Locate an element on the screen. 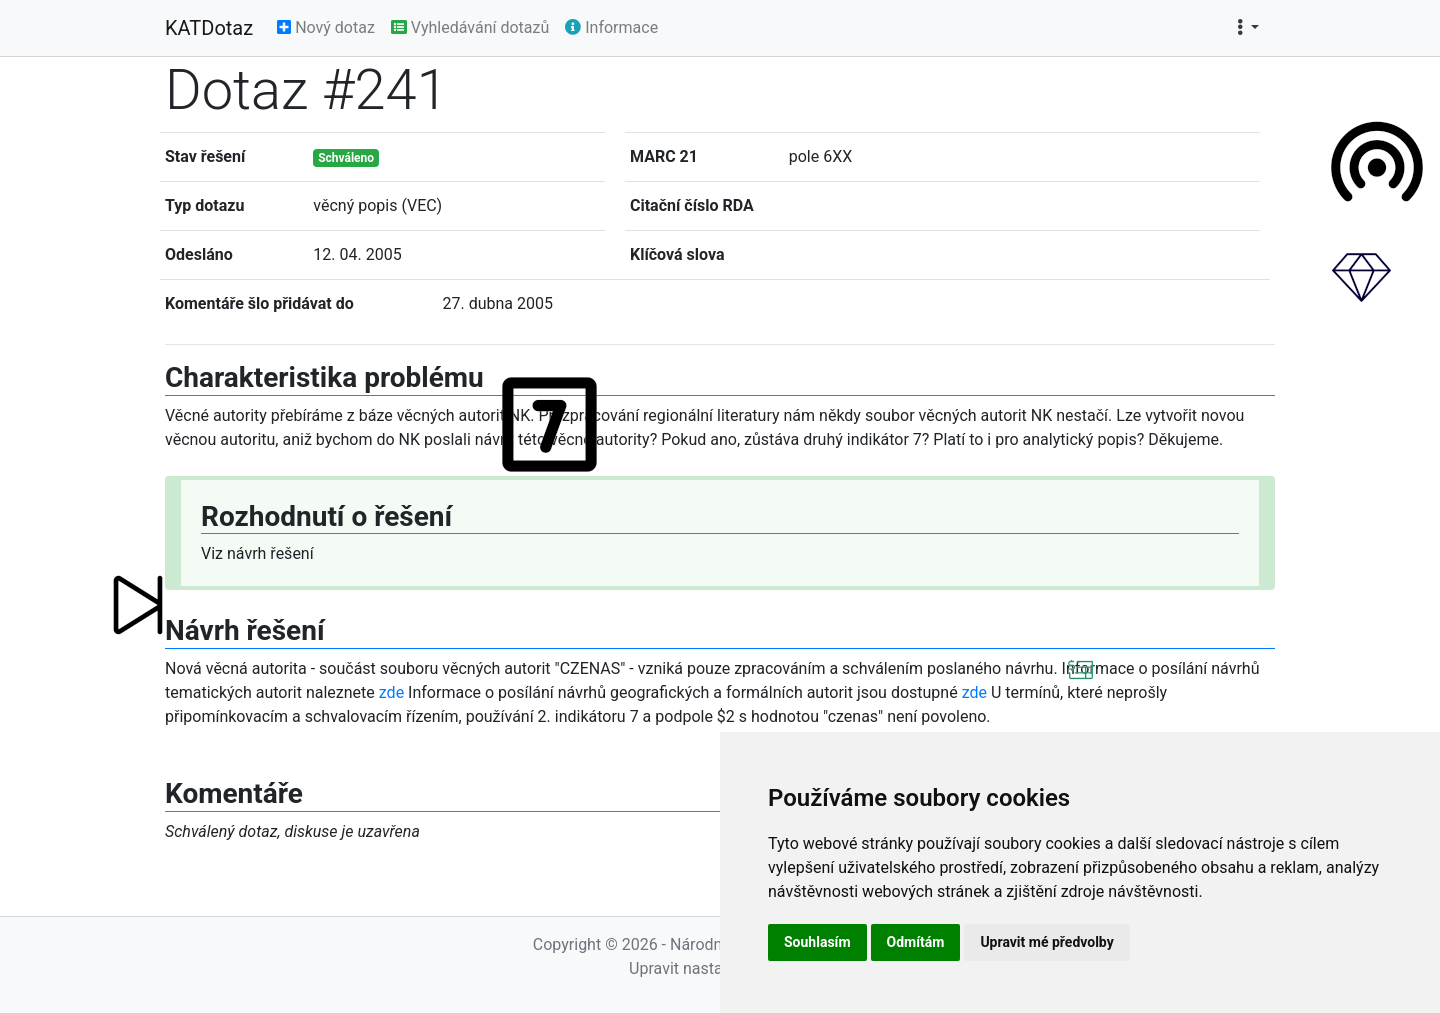  skip to the next track or media item is located at coordinates (138, 605).